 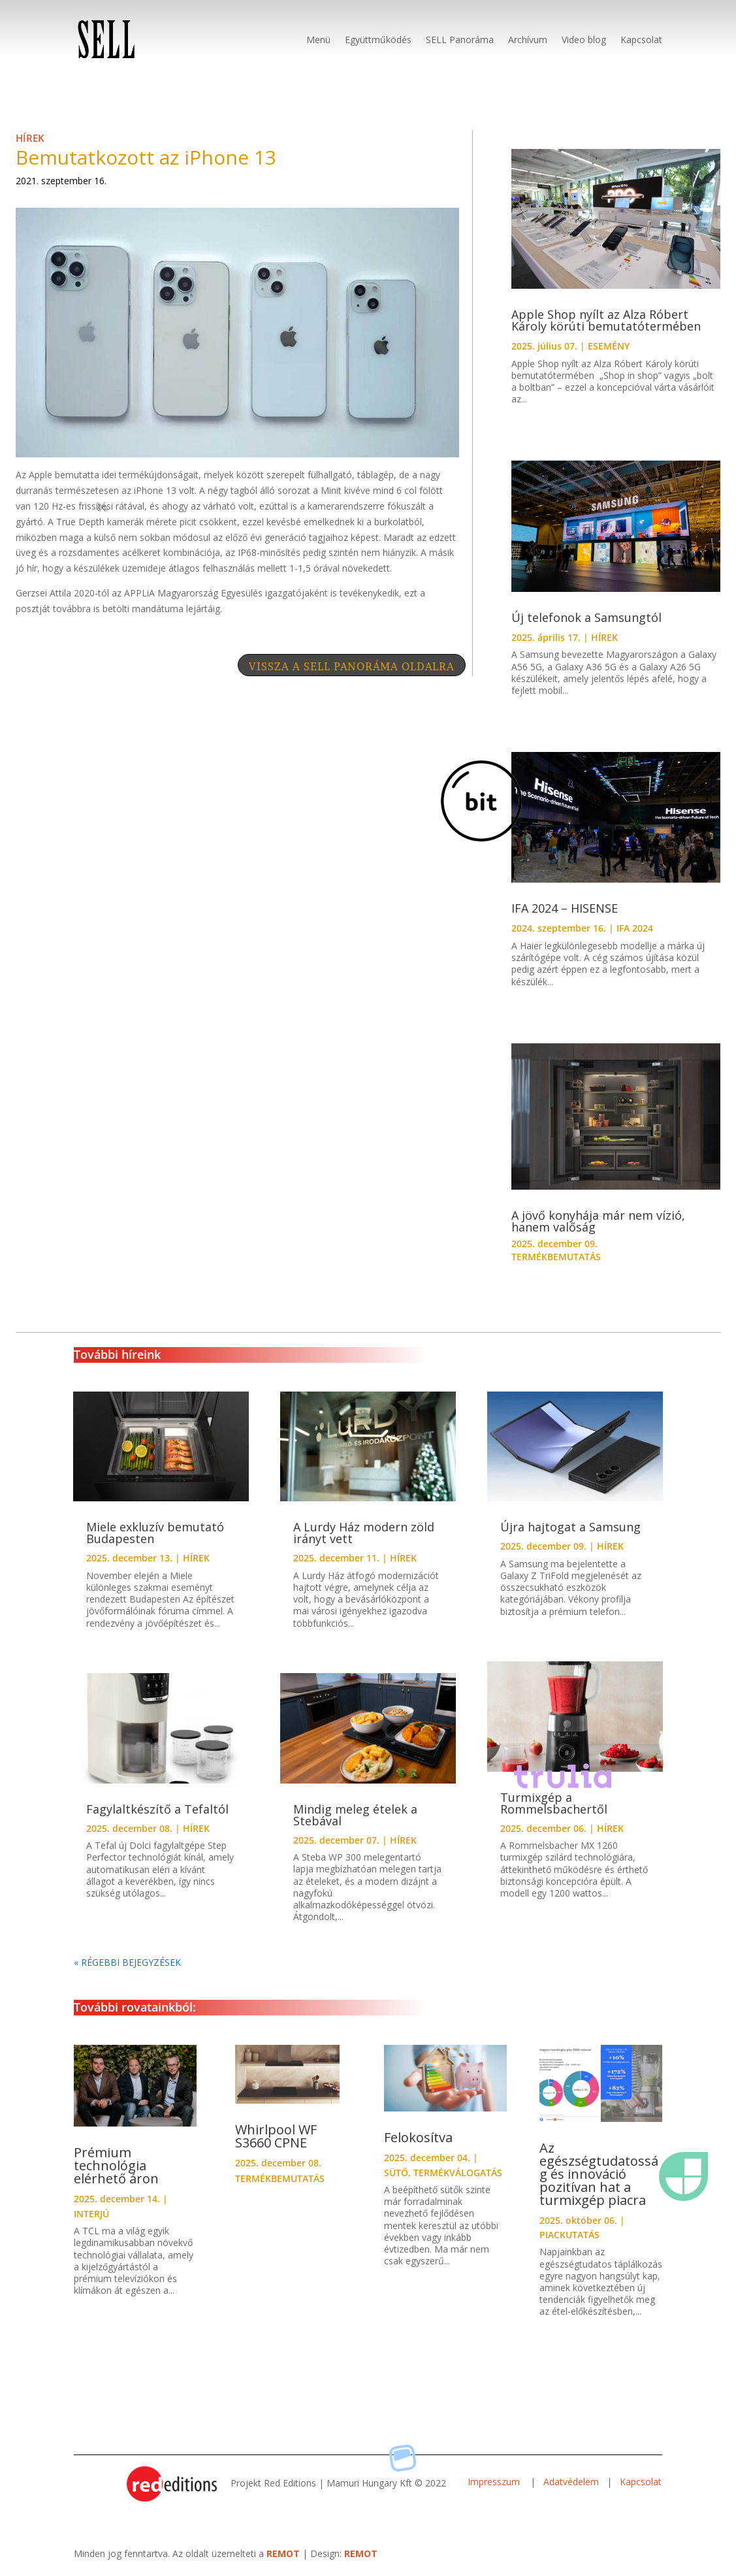 What do you see at coordinates (683, 2176) in the screenshot?
I see `jamstack platform or framework branding` at bounding box center [683, 2176].